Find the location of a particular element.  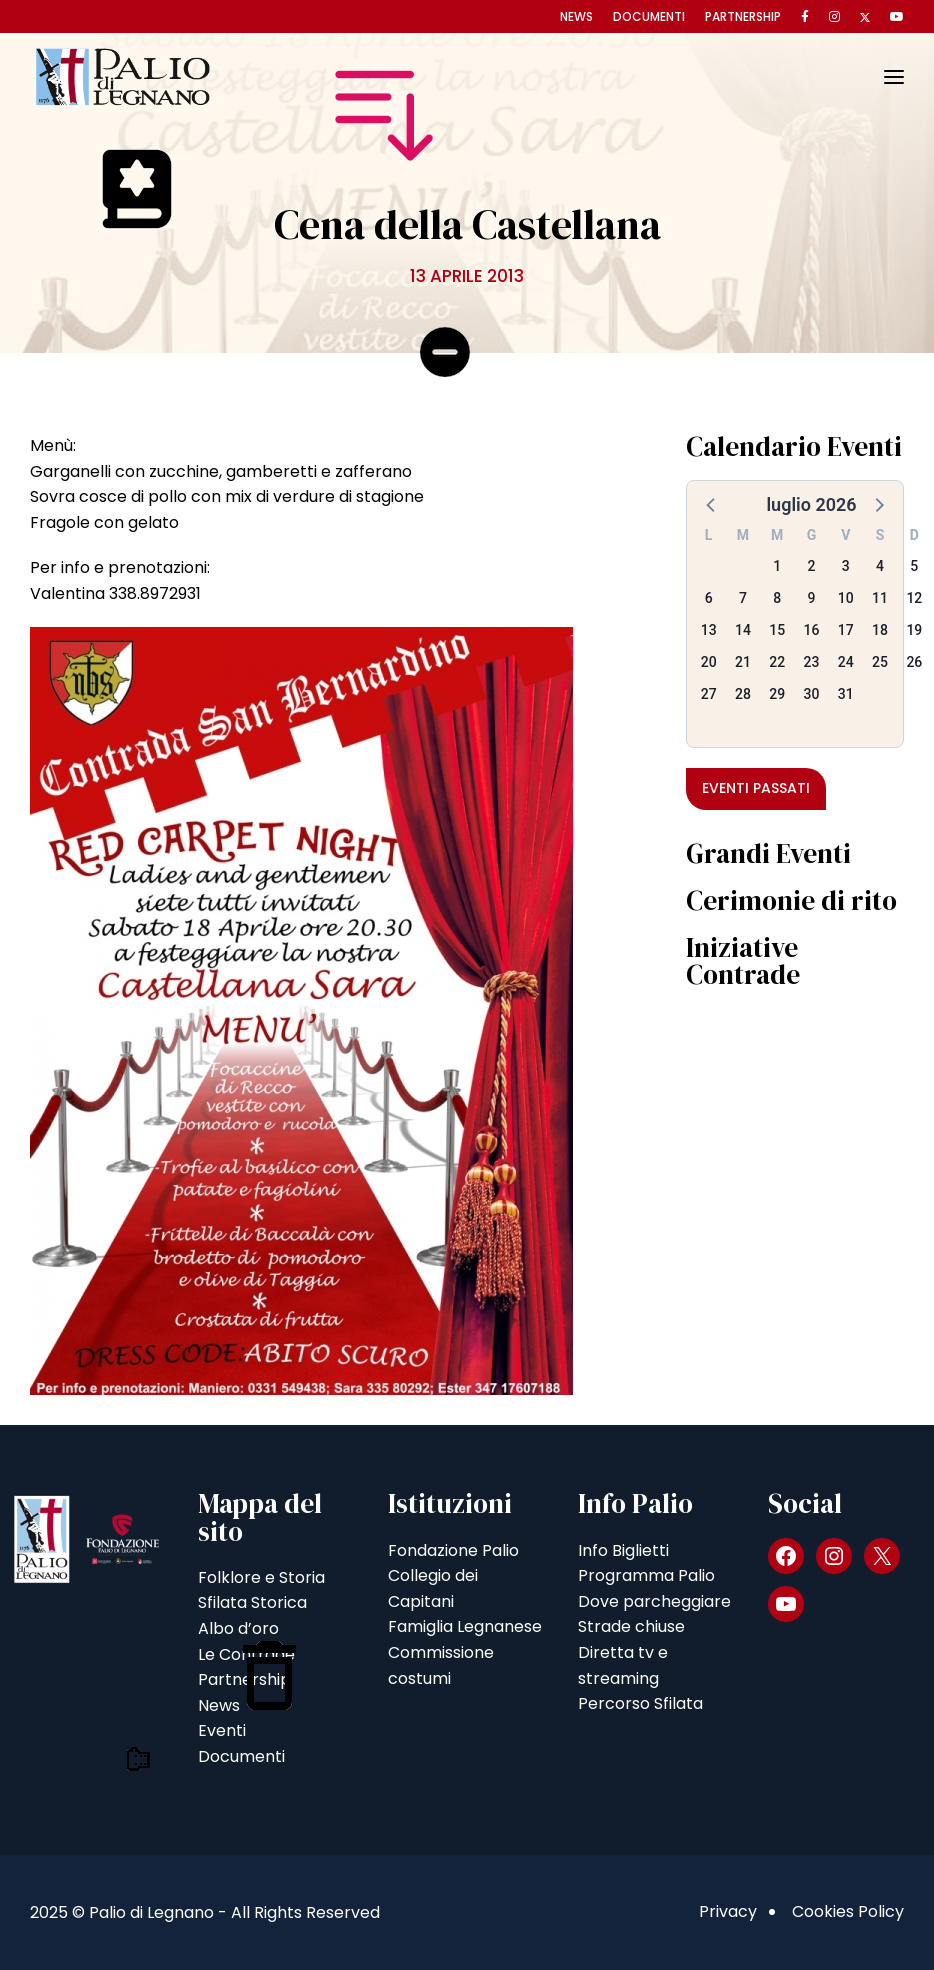

delete selected item is located at coordinates (269, 1675).